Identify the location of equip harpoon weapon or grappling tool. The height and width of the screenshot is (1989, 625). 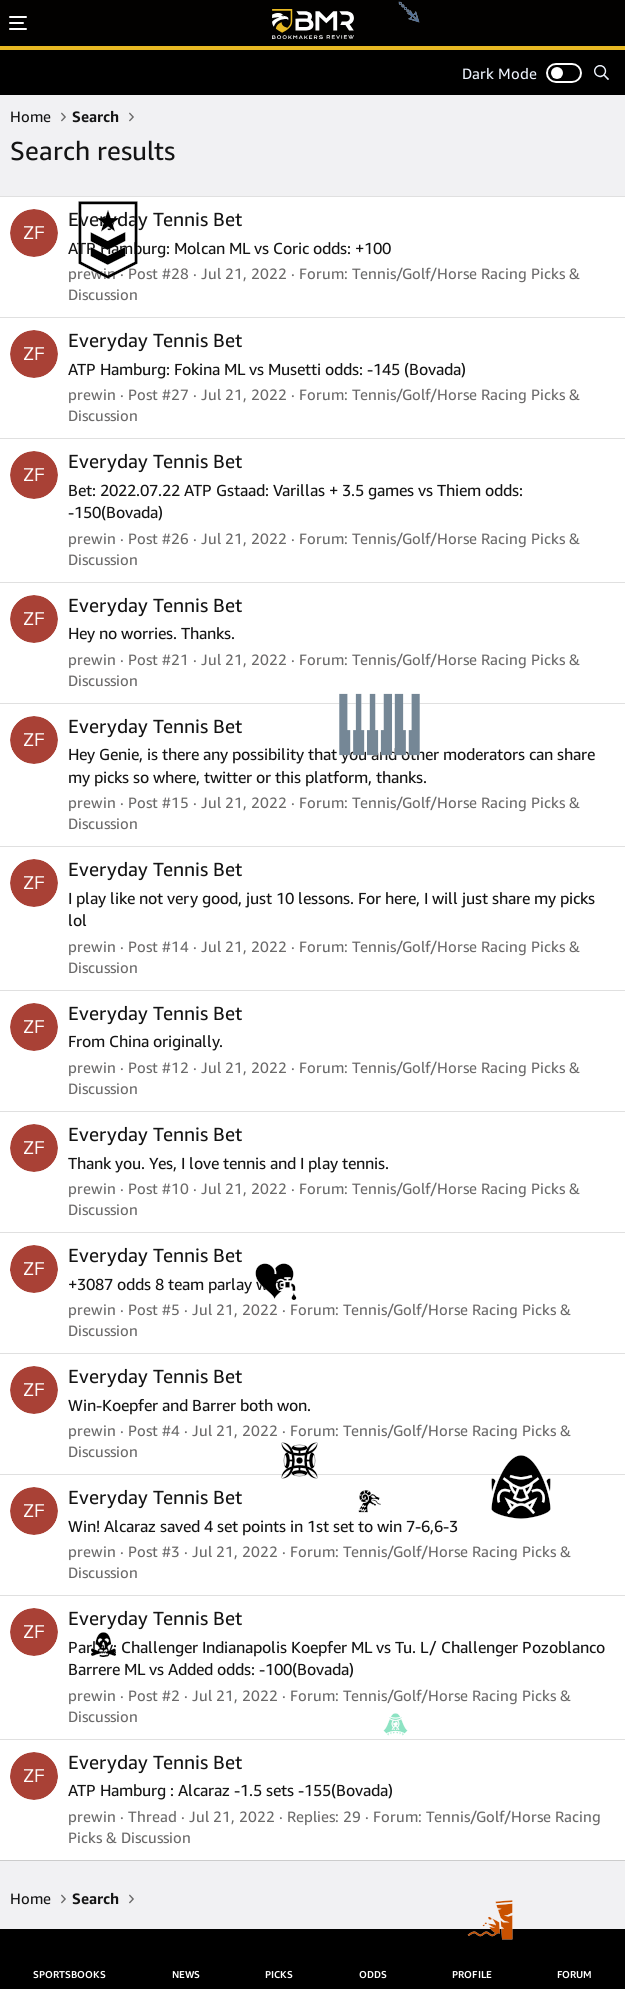
(409, 12).